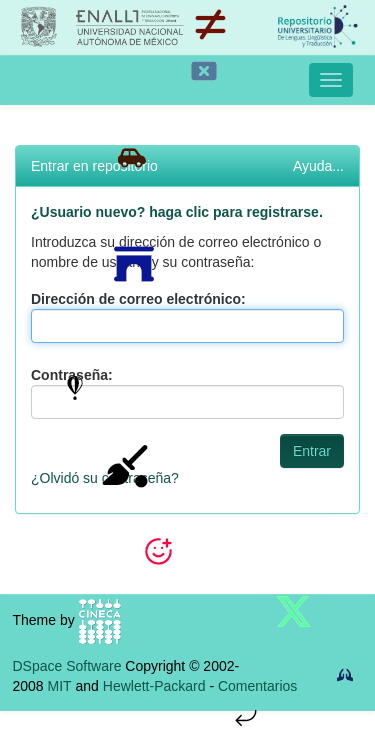 Image resolution: width=375 pixels, height=731 pixels. Describe the element at coordinates (345, 675) in the screenshot. I see `express gratitude or thankfulness` at that location.